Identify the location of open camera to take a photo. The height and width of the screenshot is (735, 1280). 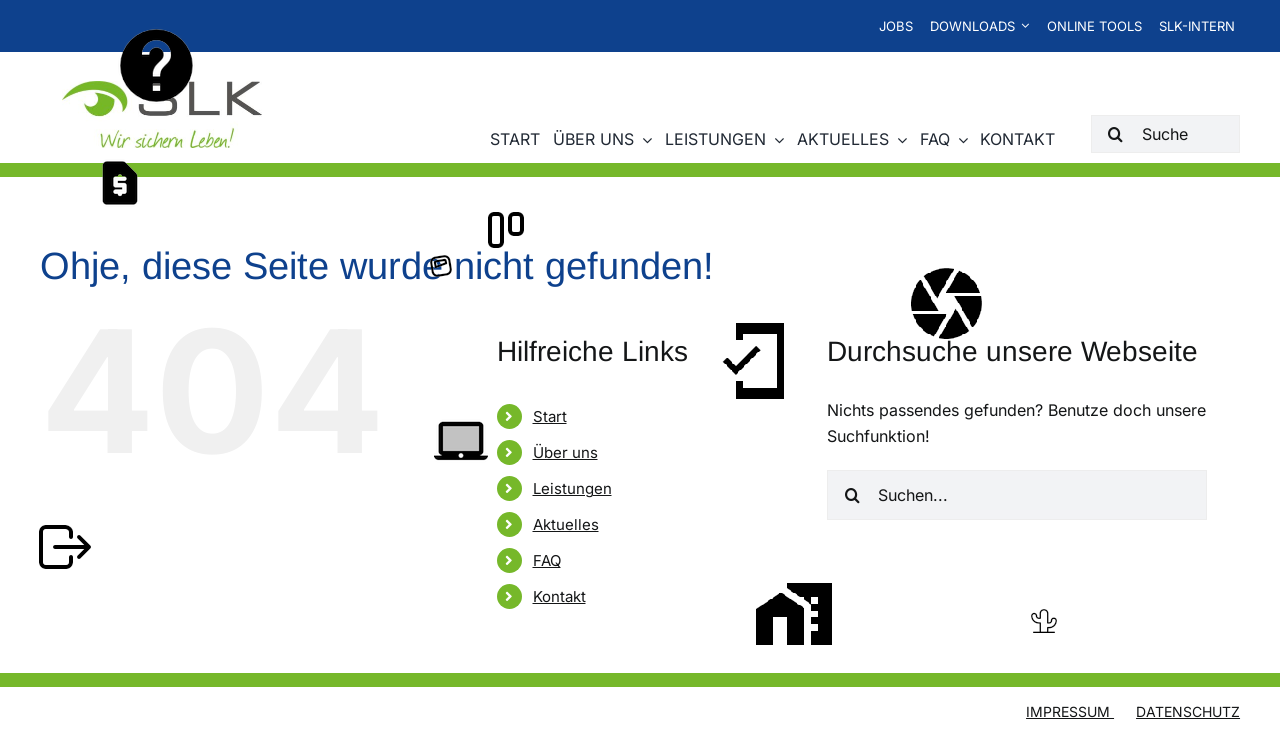
(946, 303).